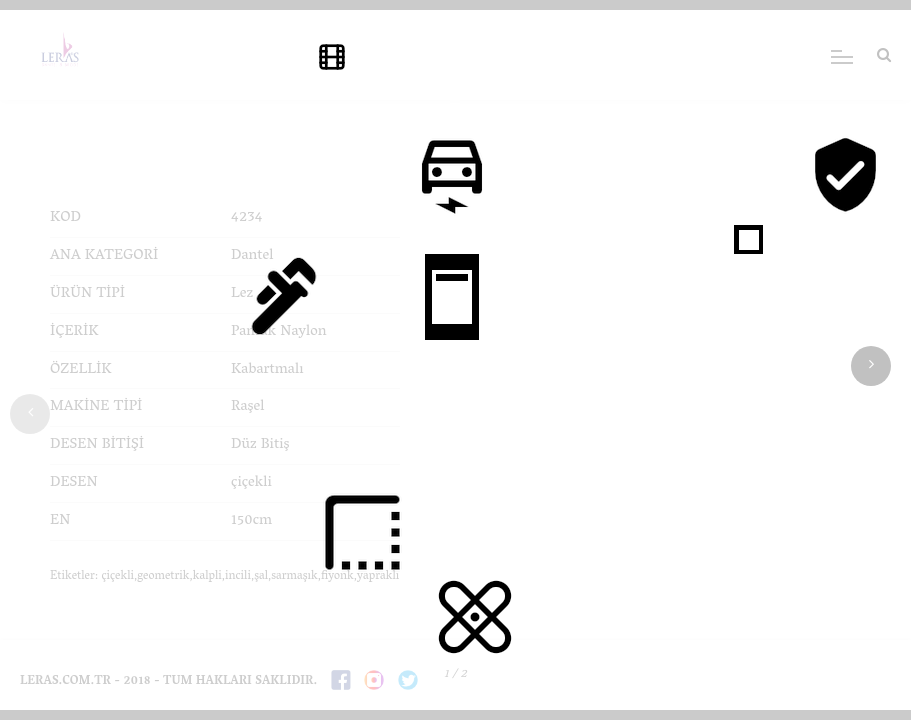 The image size is (911, 720). What do you see at coordinates (452, 177) in the screenshot?
I see `find nearby electric vehicle charging stations` at bounding box center [452, 177].